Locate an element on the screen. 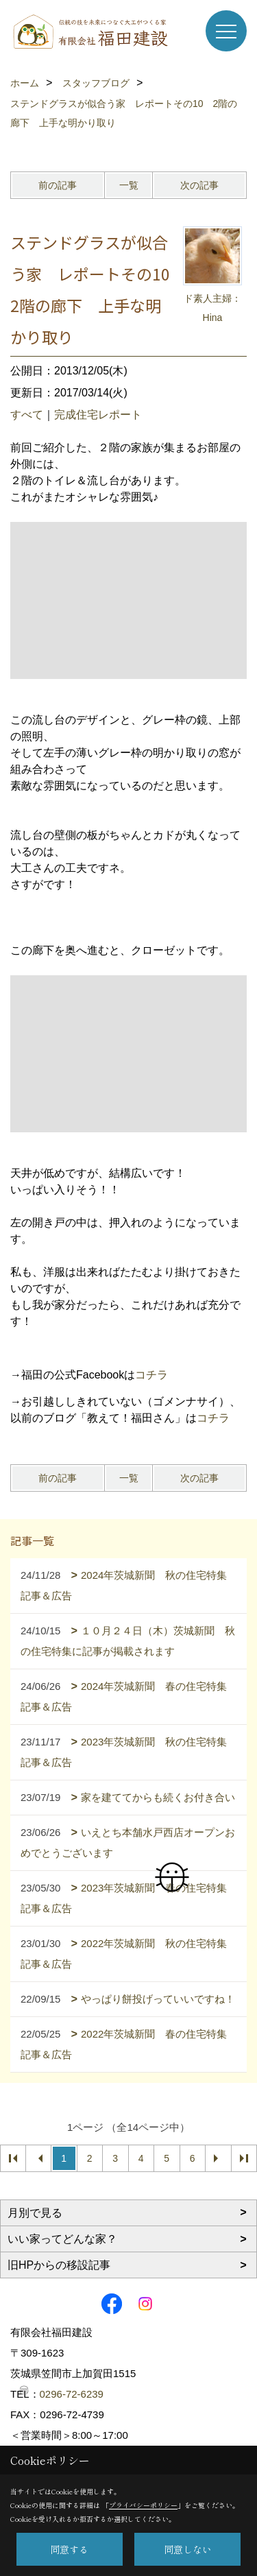 This screenshot has height=2576, width=257. report a bug or issue is located at coordinates (172, 1877).